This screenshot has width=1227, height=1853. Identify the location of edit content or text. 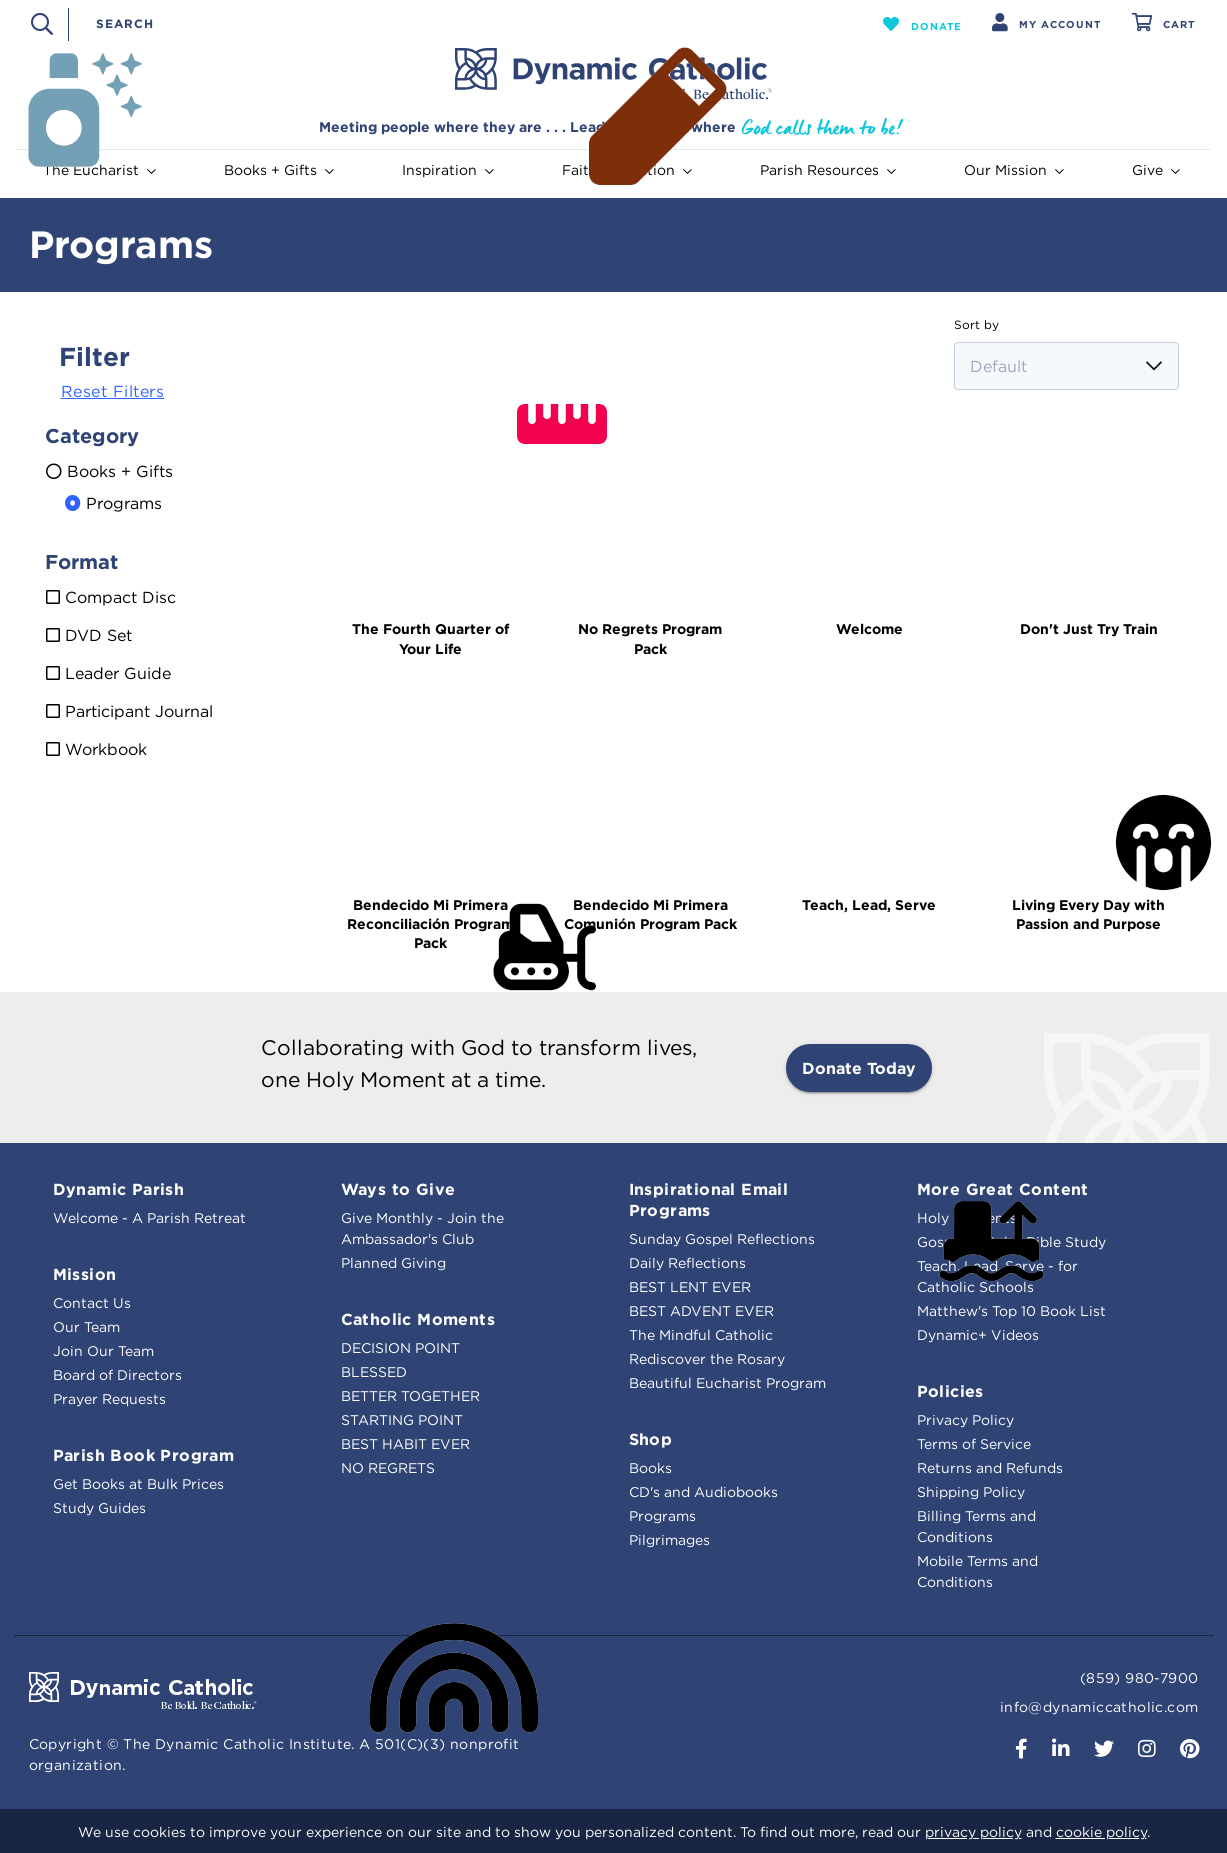
(655, 119).